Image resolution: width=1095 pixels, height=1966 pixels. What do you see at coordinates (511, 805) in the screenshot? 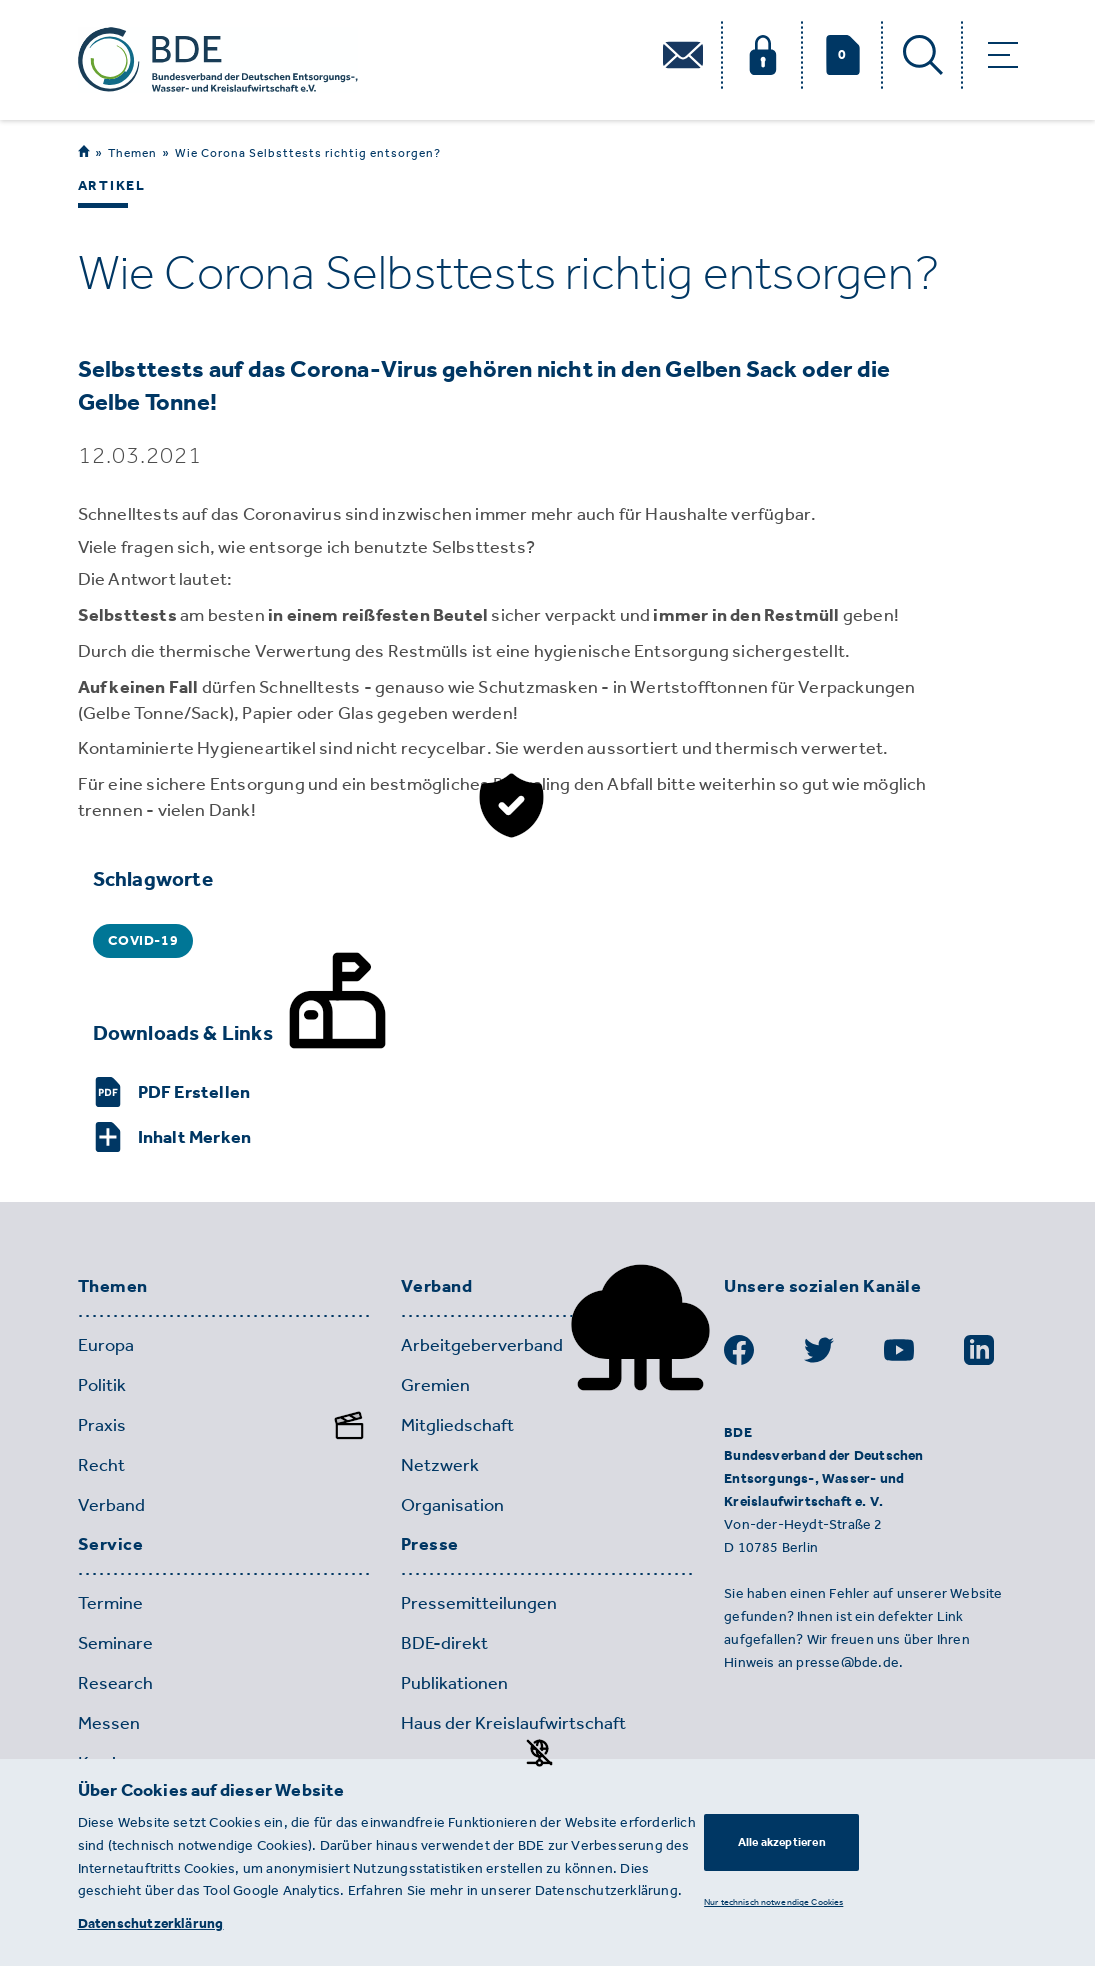
I see `indicates verified or secure status` at bounding box center [511, 805].